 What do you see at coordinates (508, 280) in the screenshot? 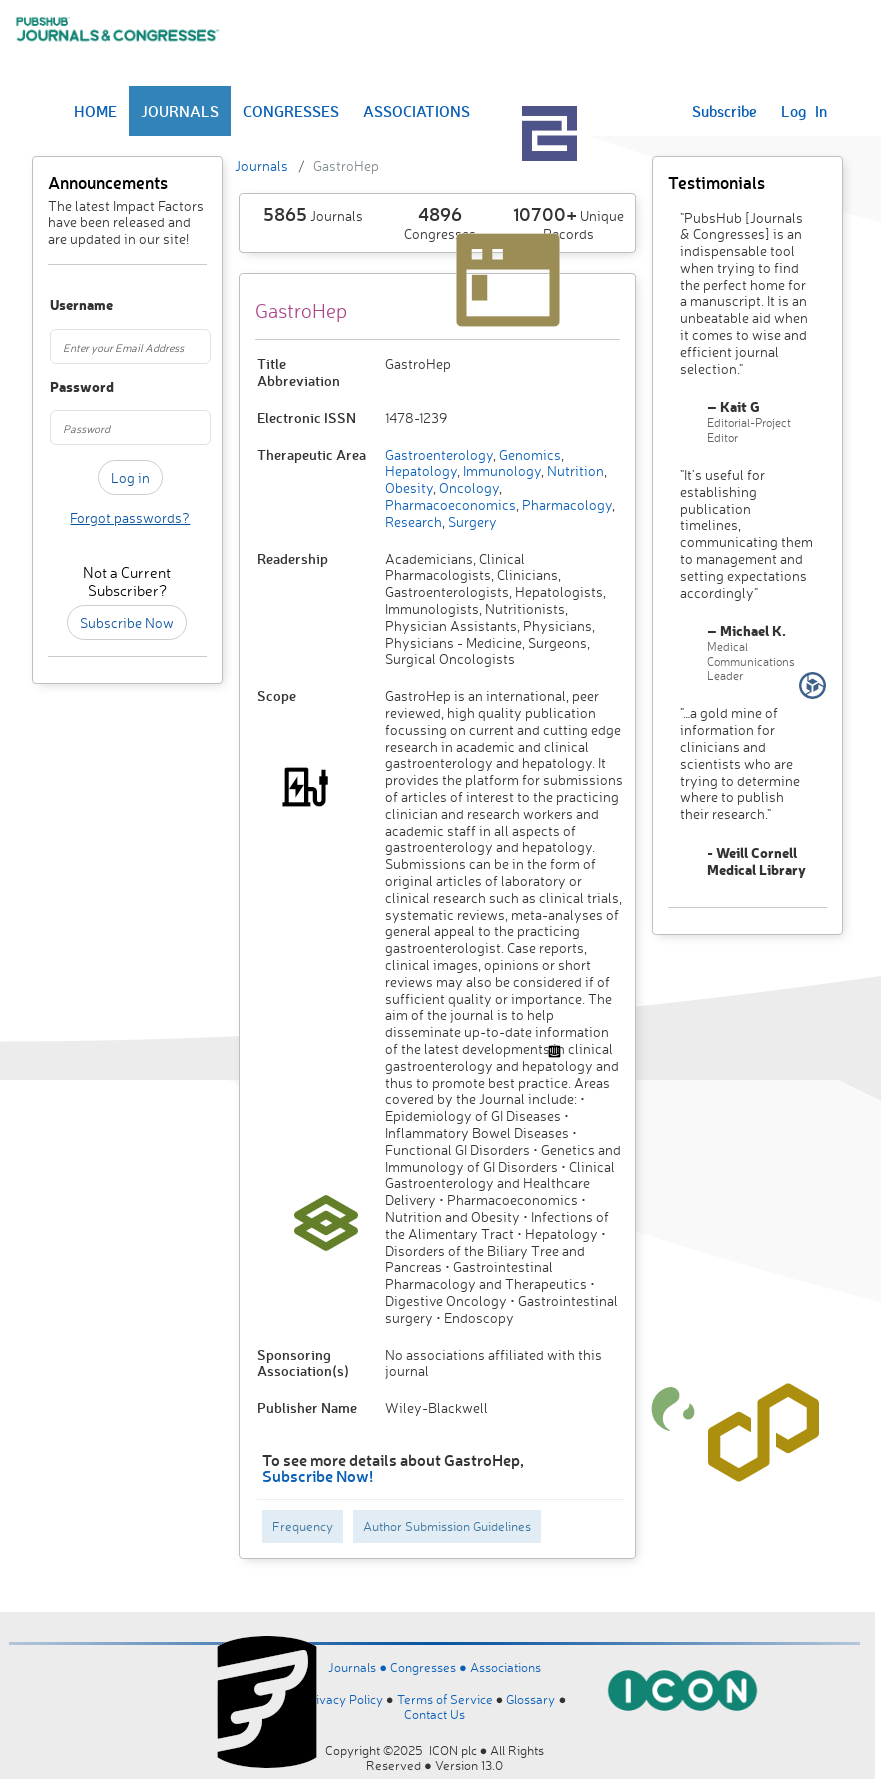
I see `open terminal or command line interface` at bounding box center [508, 280].